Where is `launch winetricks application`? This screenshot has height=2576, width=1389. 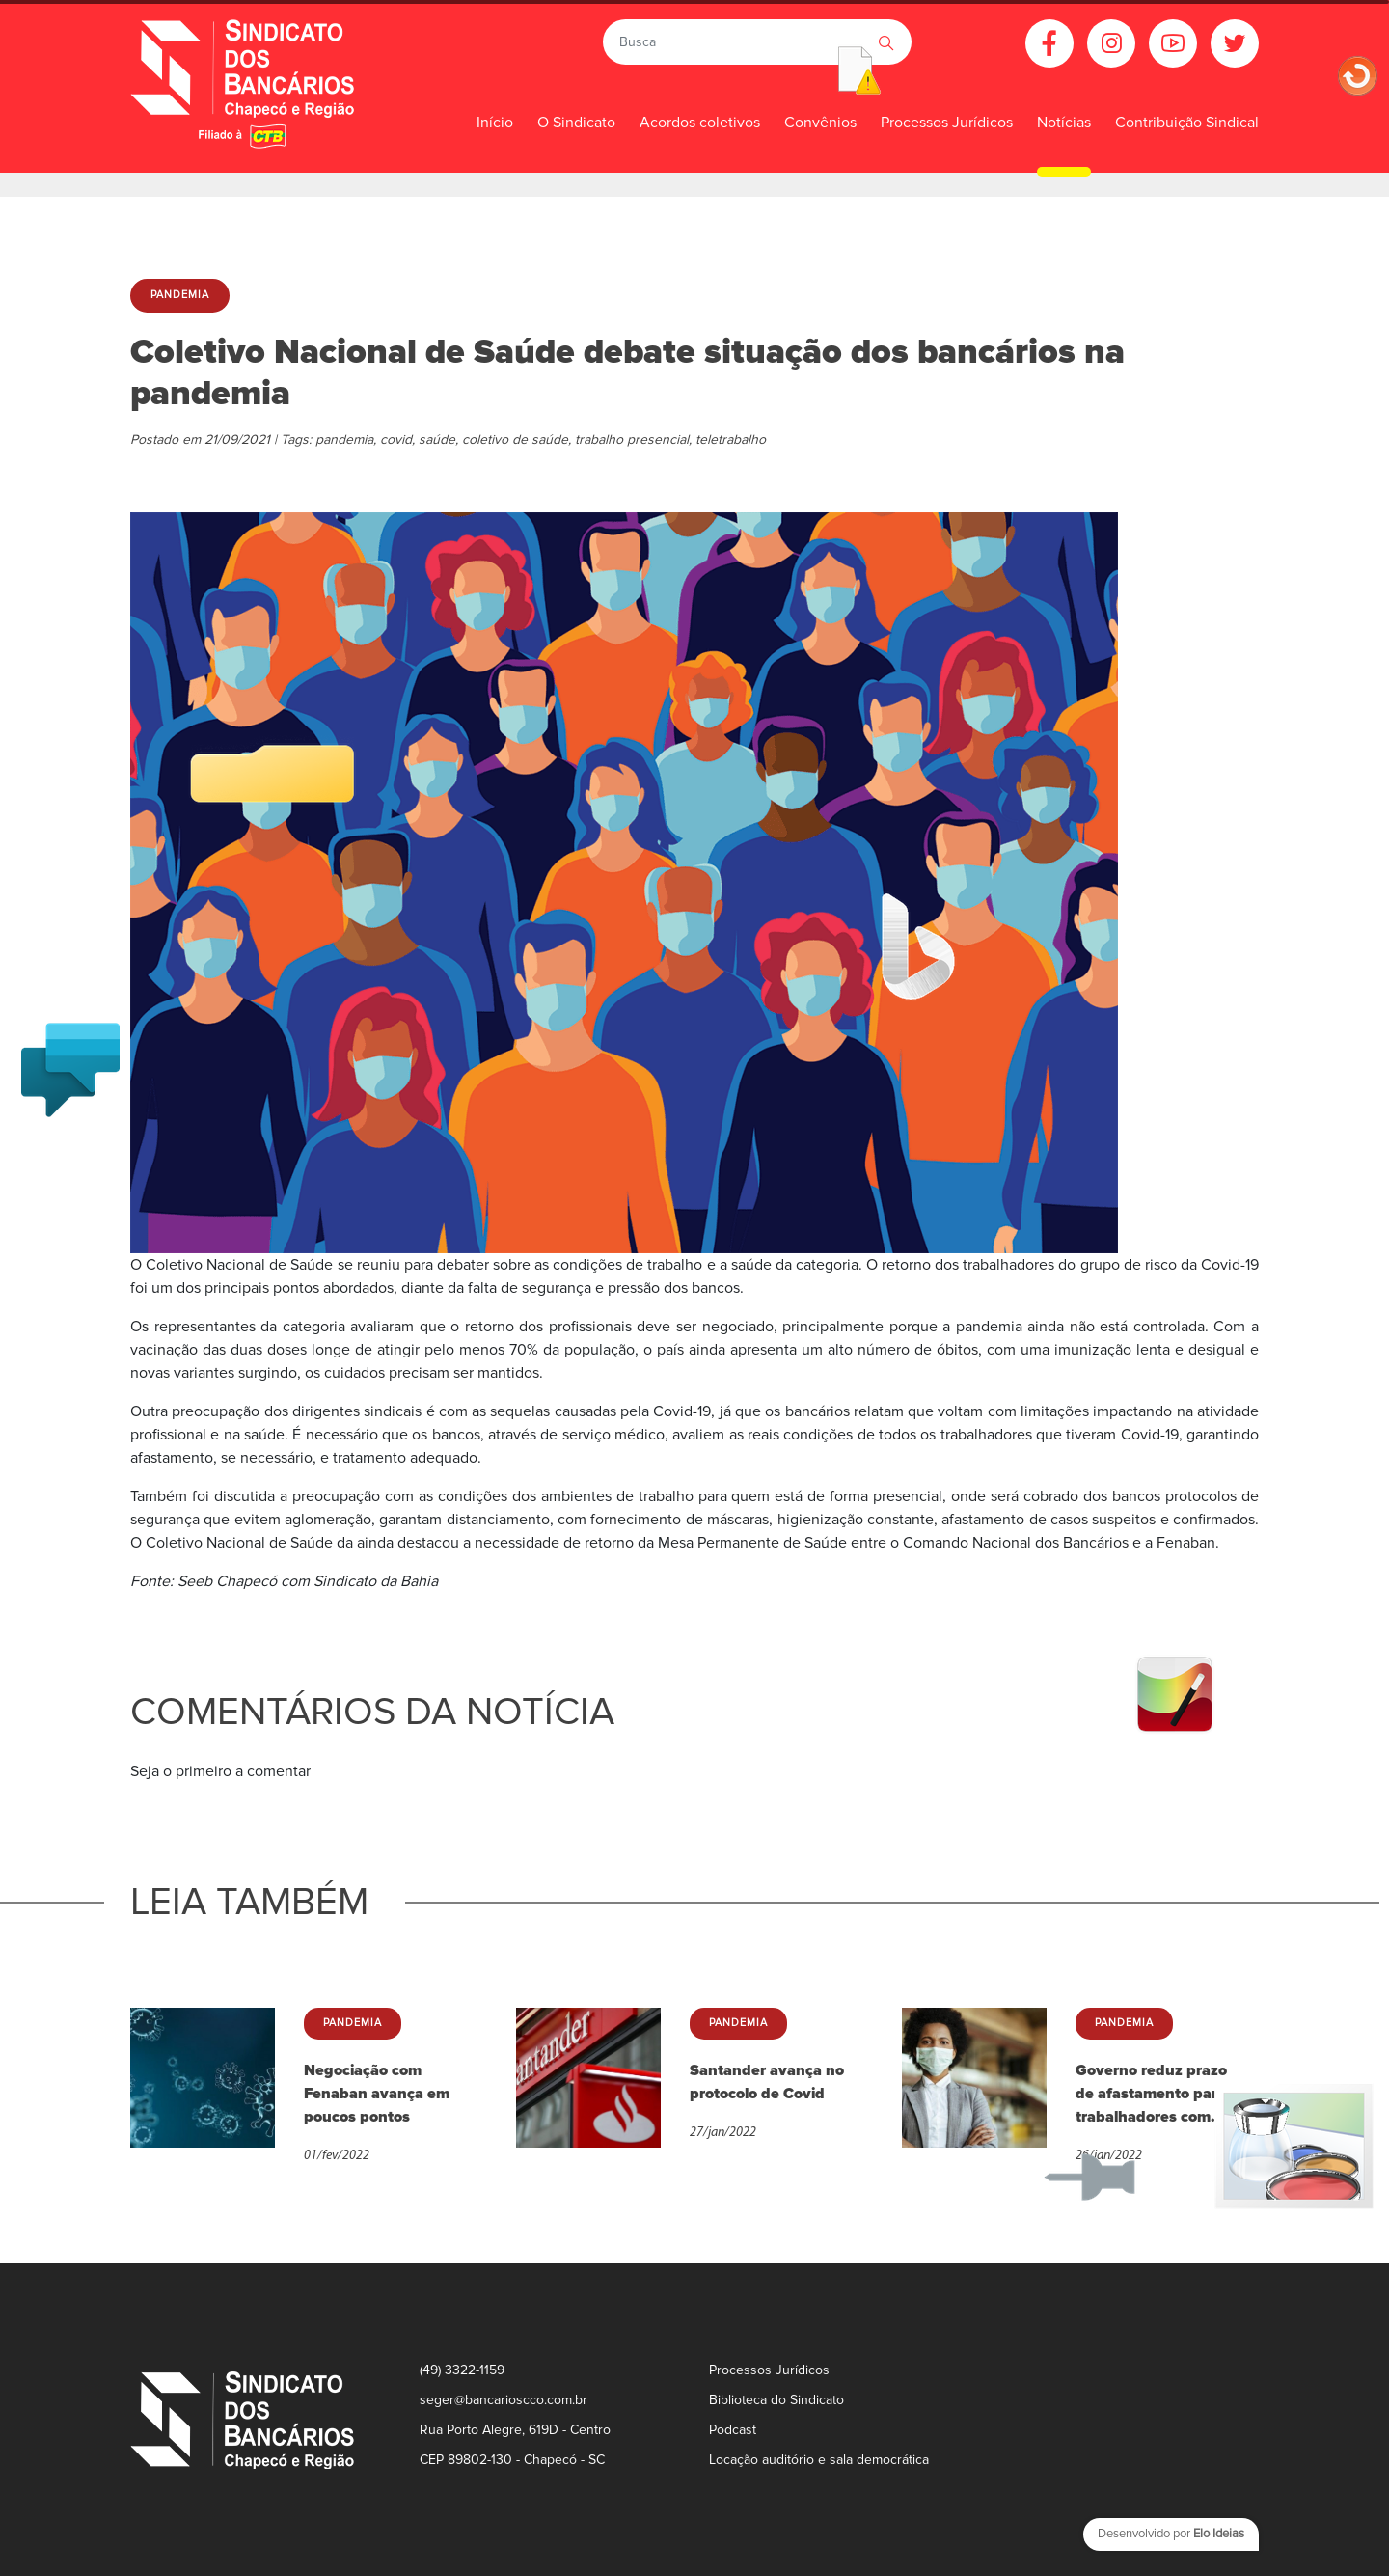
launch winetricks application is located at coordinates (1175, 1694).